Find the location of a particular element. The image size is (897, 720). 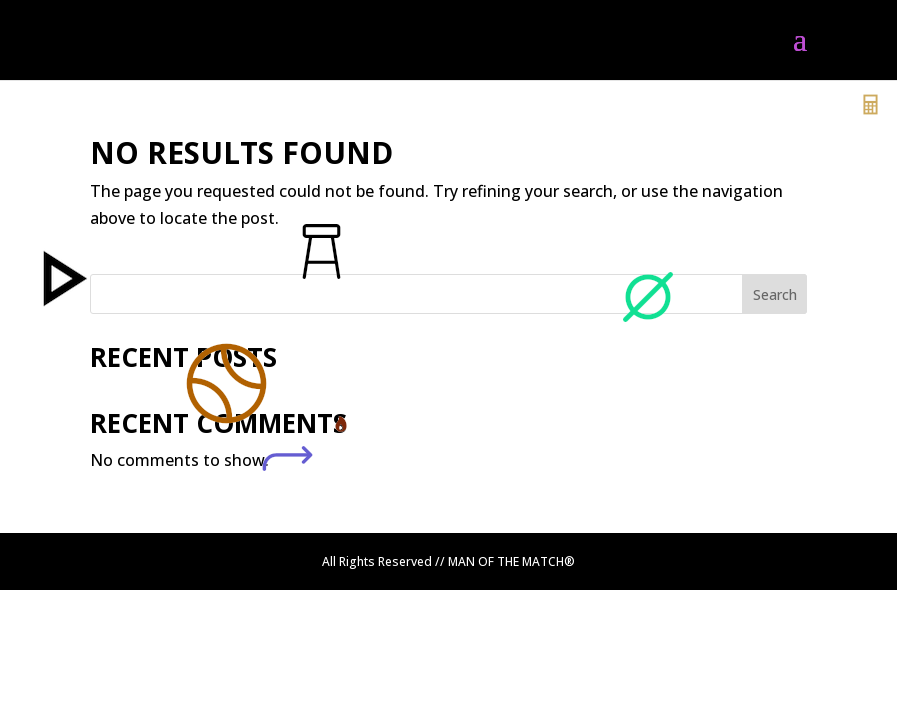

access tennis or racquet sports features is located at coordinates (226, 383).